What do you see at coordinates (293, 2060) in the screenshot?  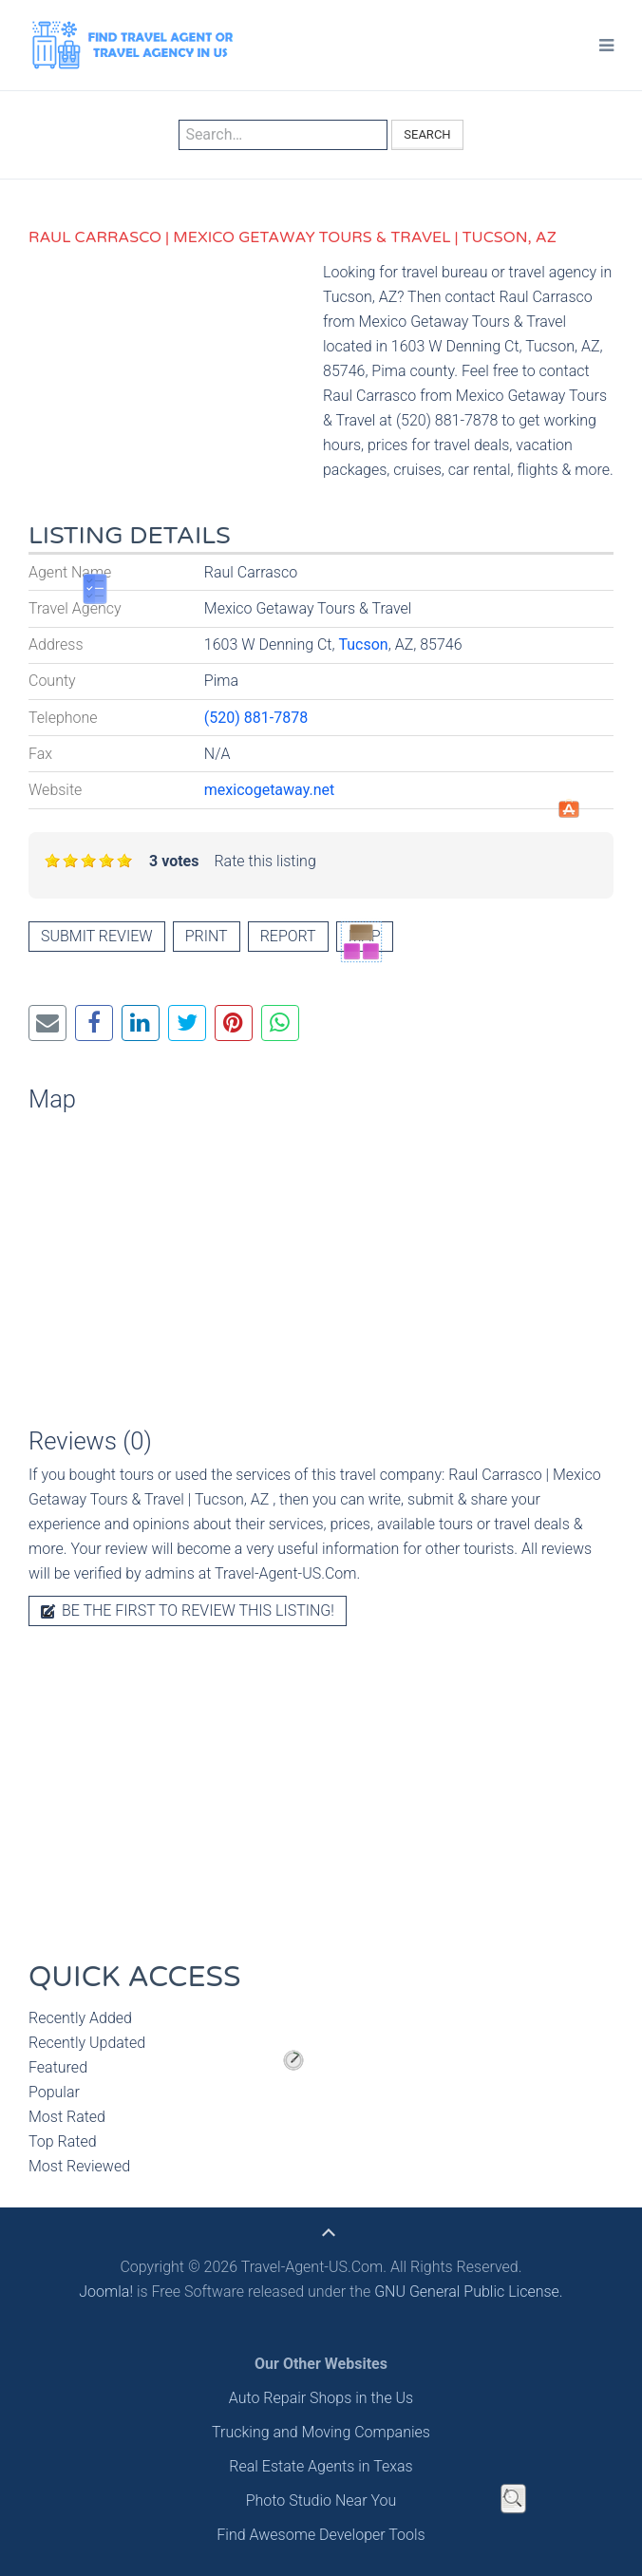 I see `open system profiler application` at bounding box center [293, 2060].